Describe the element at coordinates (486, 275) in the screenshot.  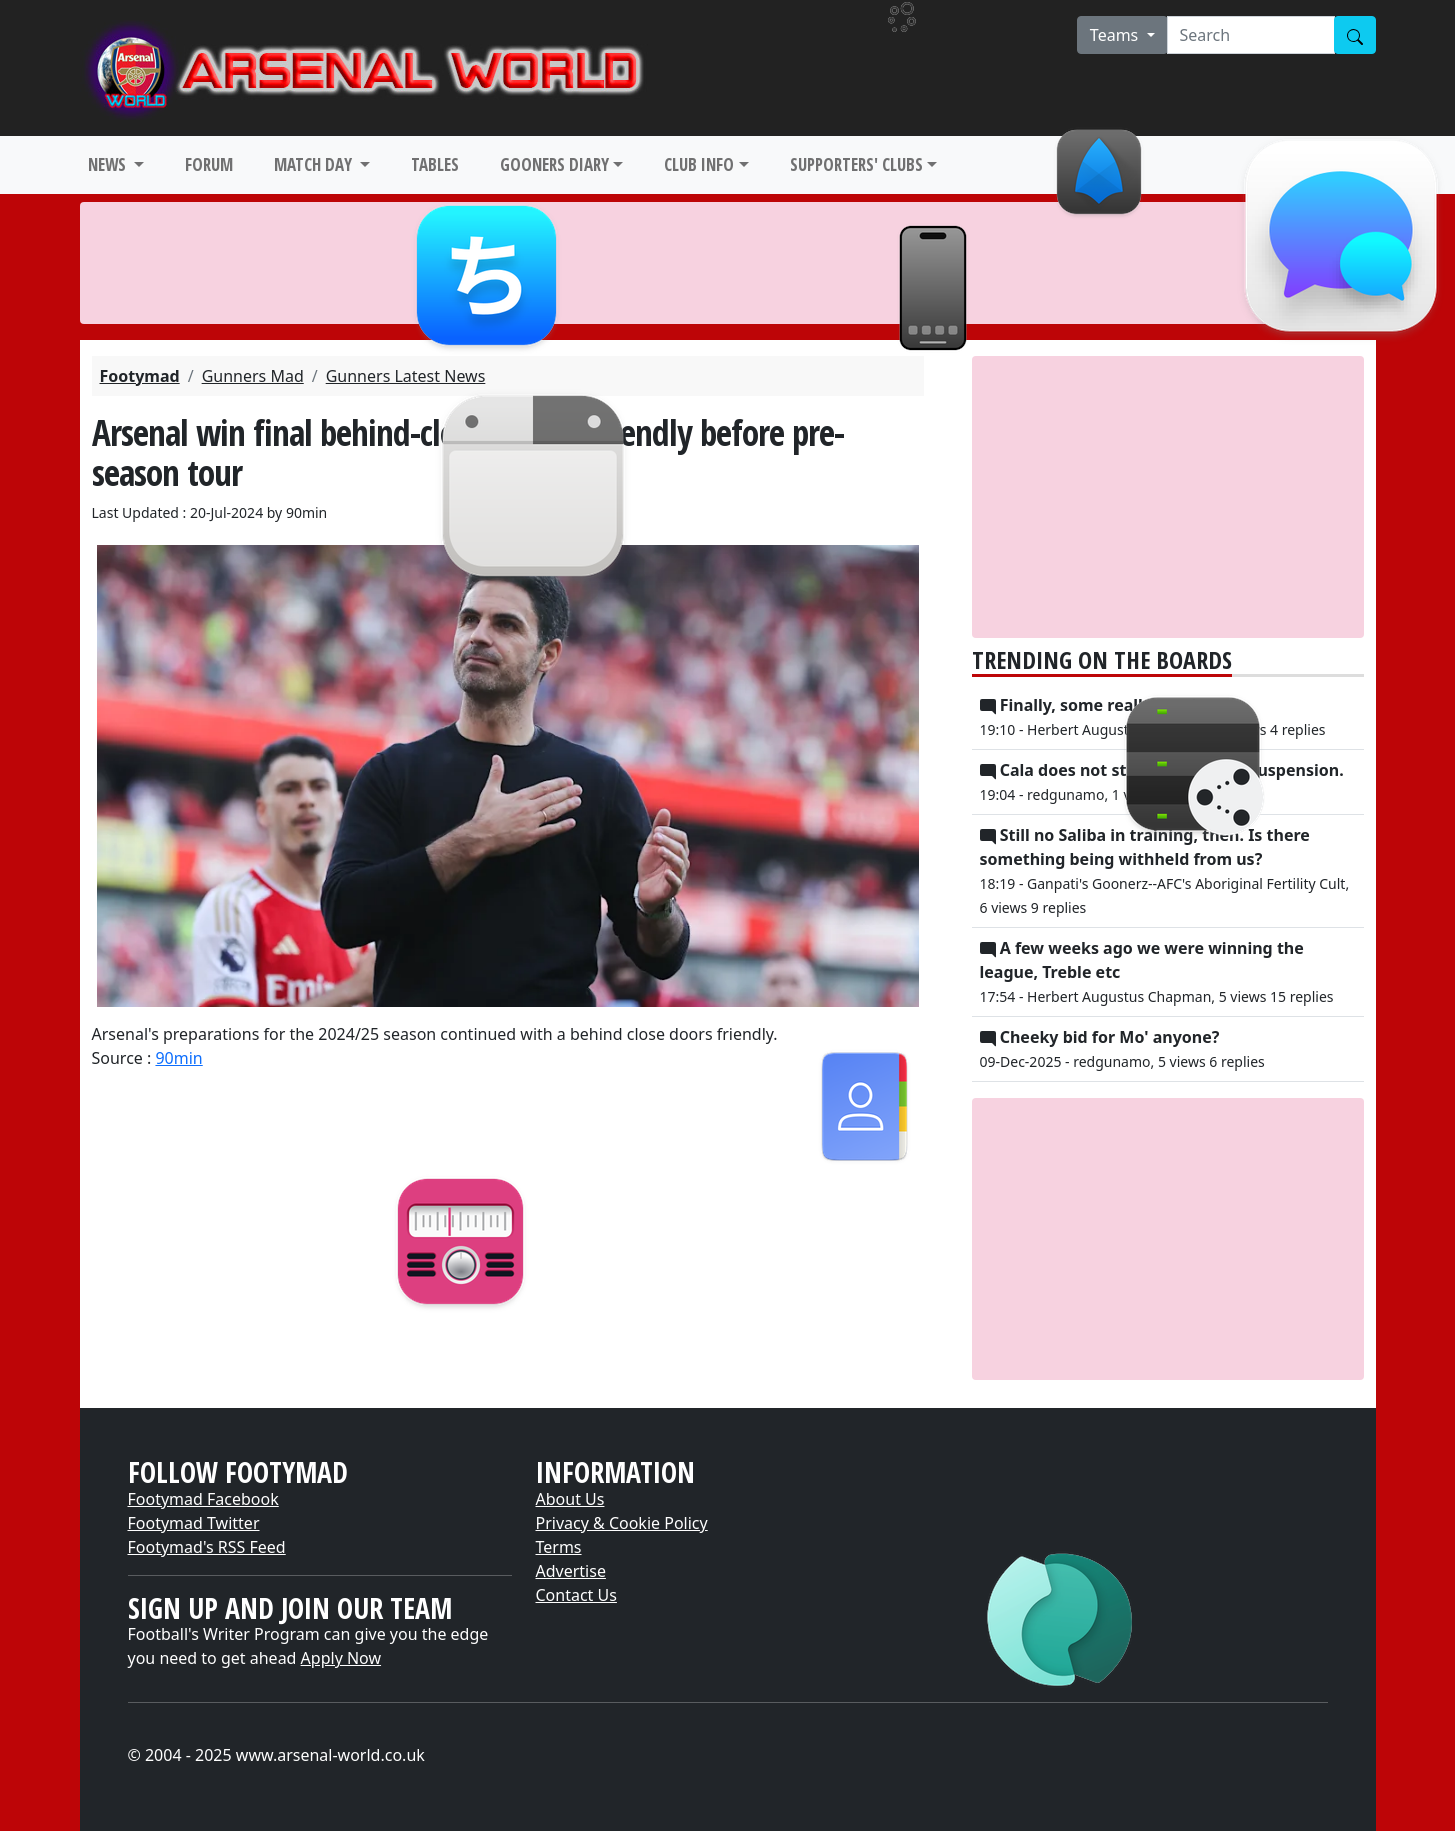
I see `open ibus-anthy japanese input method settings` at that location.